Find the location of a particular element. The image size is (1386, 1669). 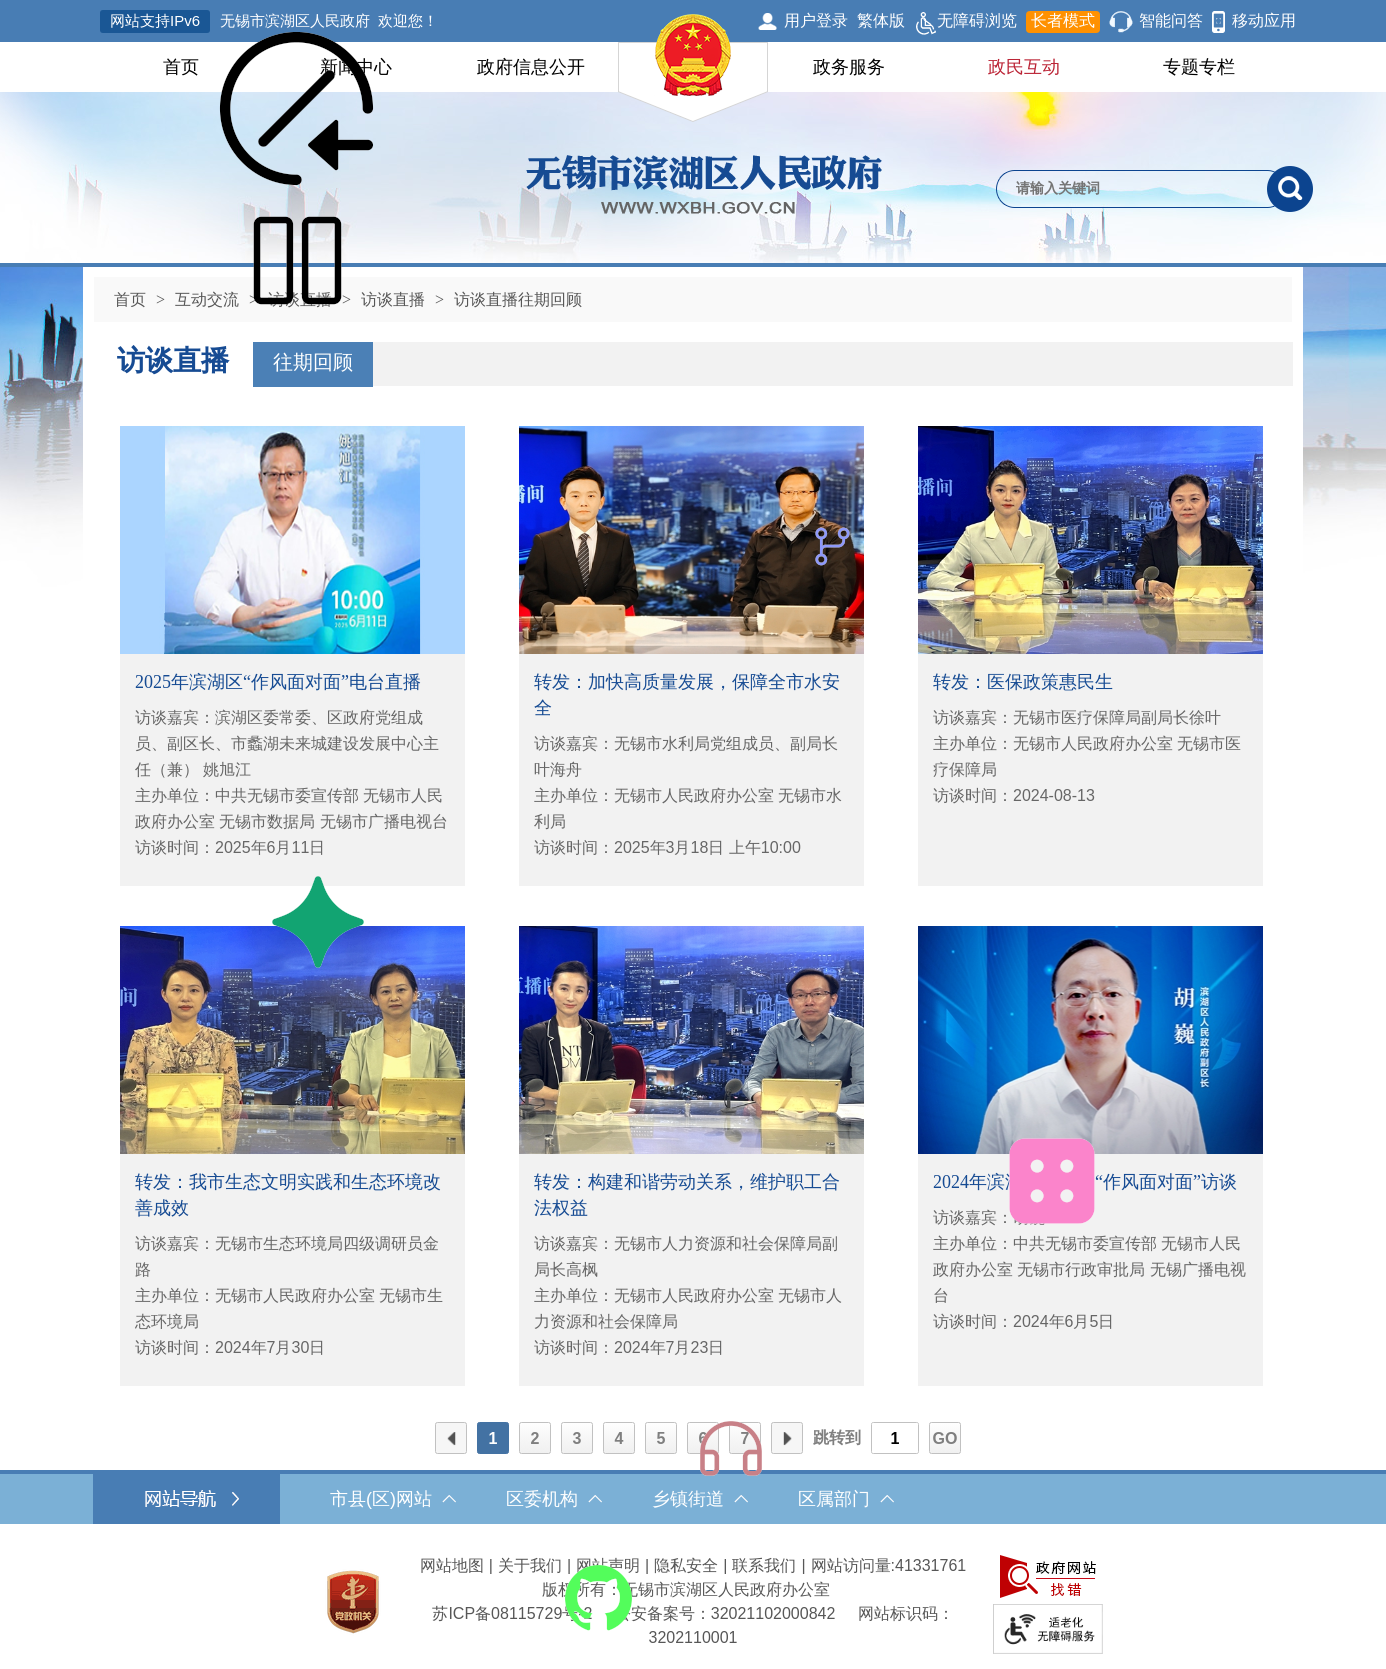

indicates AI-generated or enhanced content is located at coordinates (318, 922).